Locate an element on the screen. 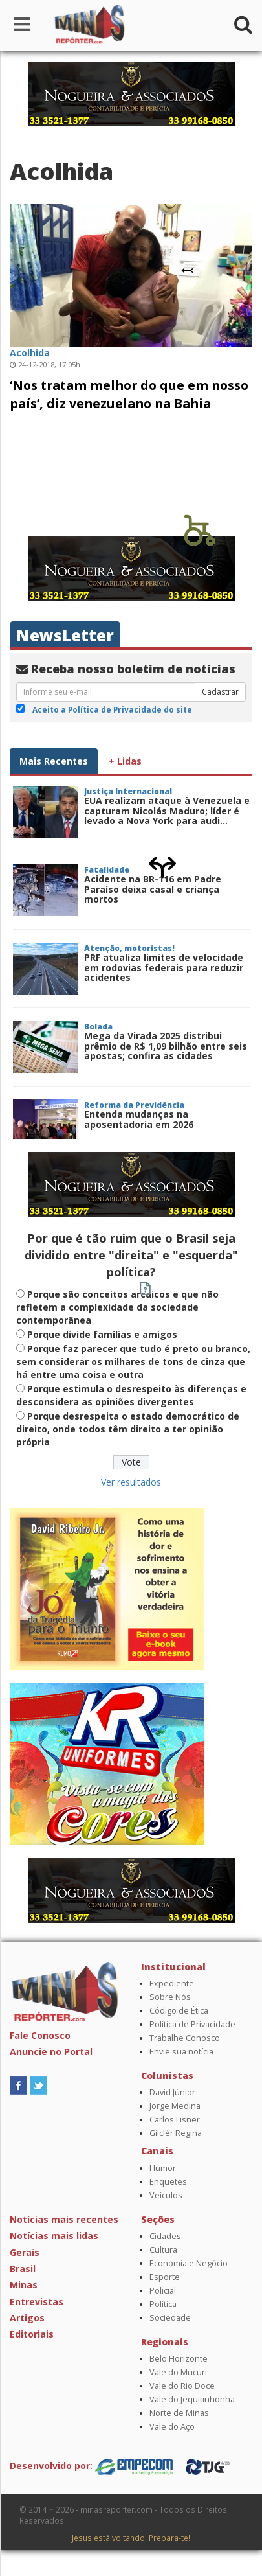  go back to the previous screen is located at coordinates (187, 270).